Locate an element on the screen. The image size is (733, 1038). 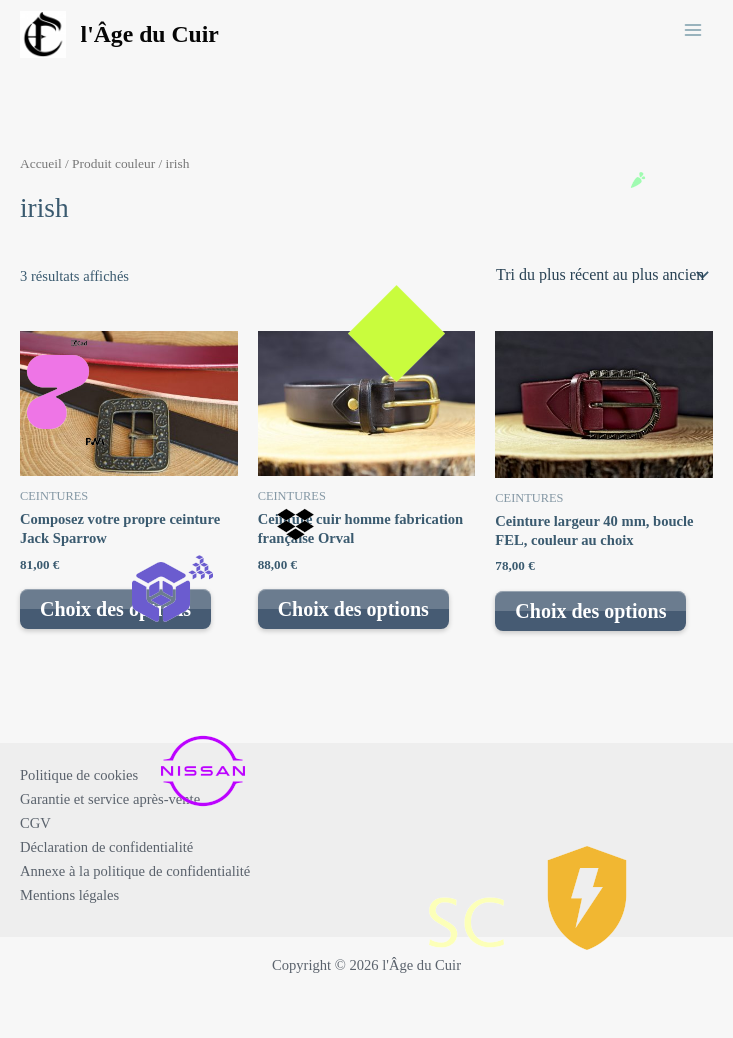
open kedro data pipeline application is located at coordinates (396, 333).